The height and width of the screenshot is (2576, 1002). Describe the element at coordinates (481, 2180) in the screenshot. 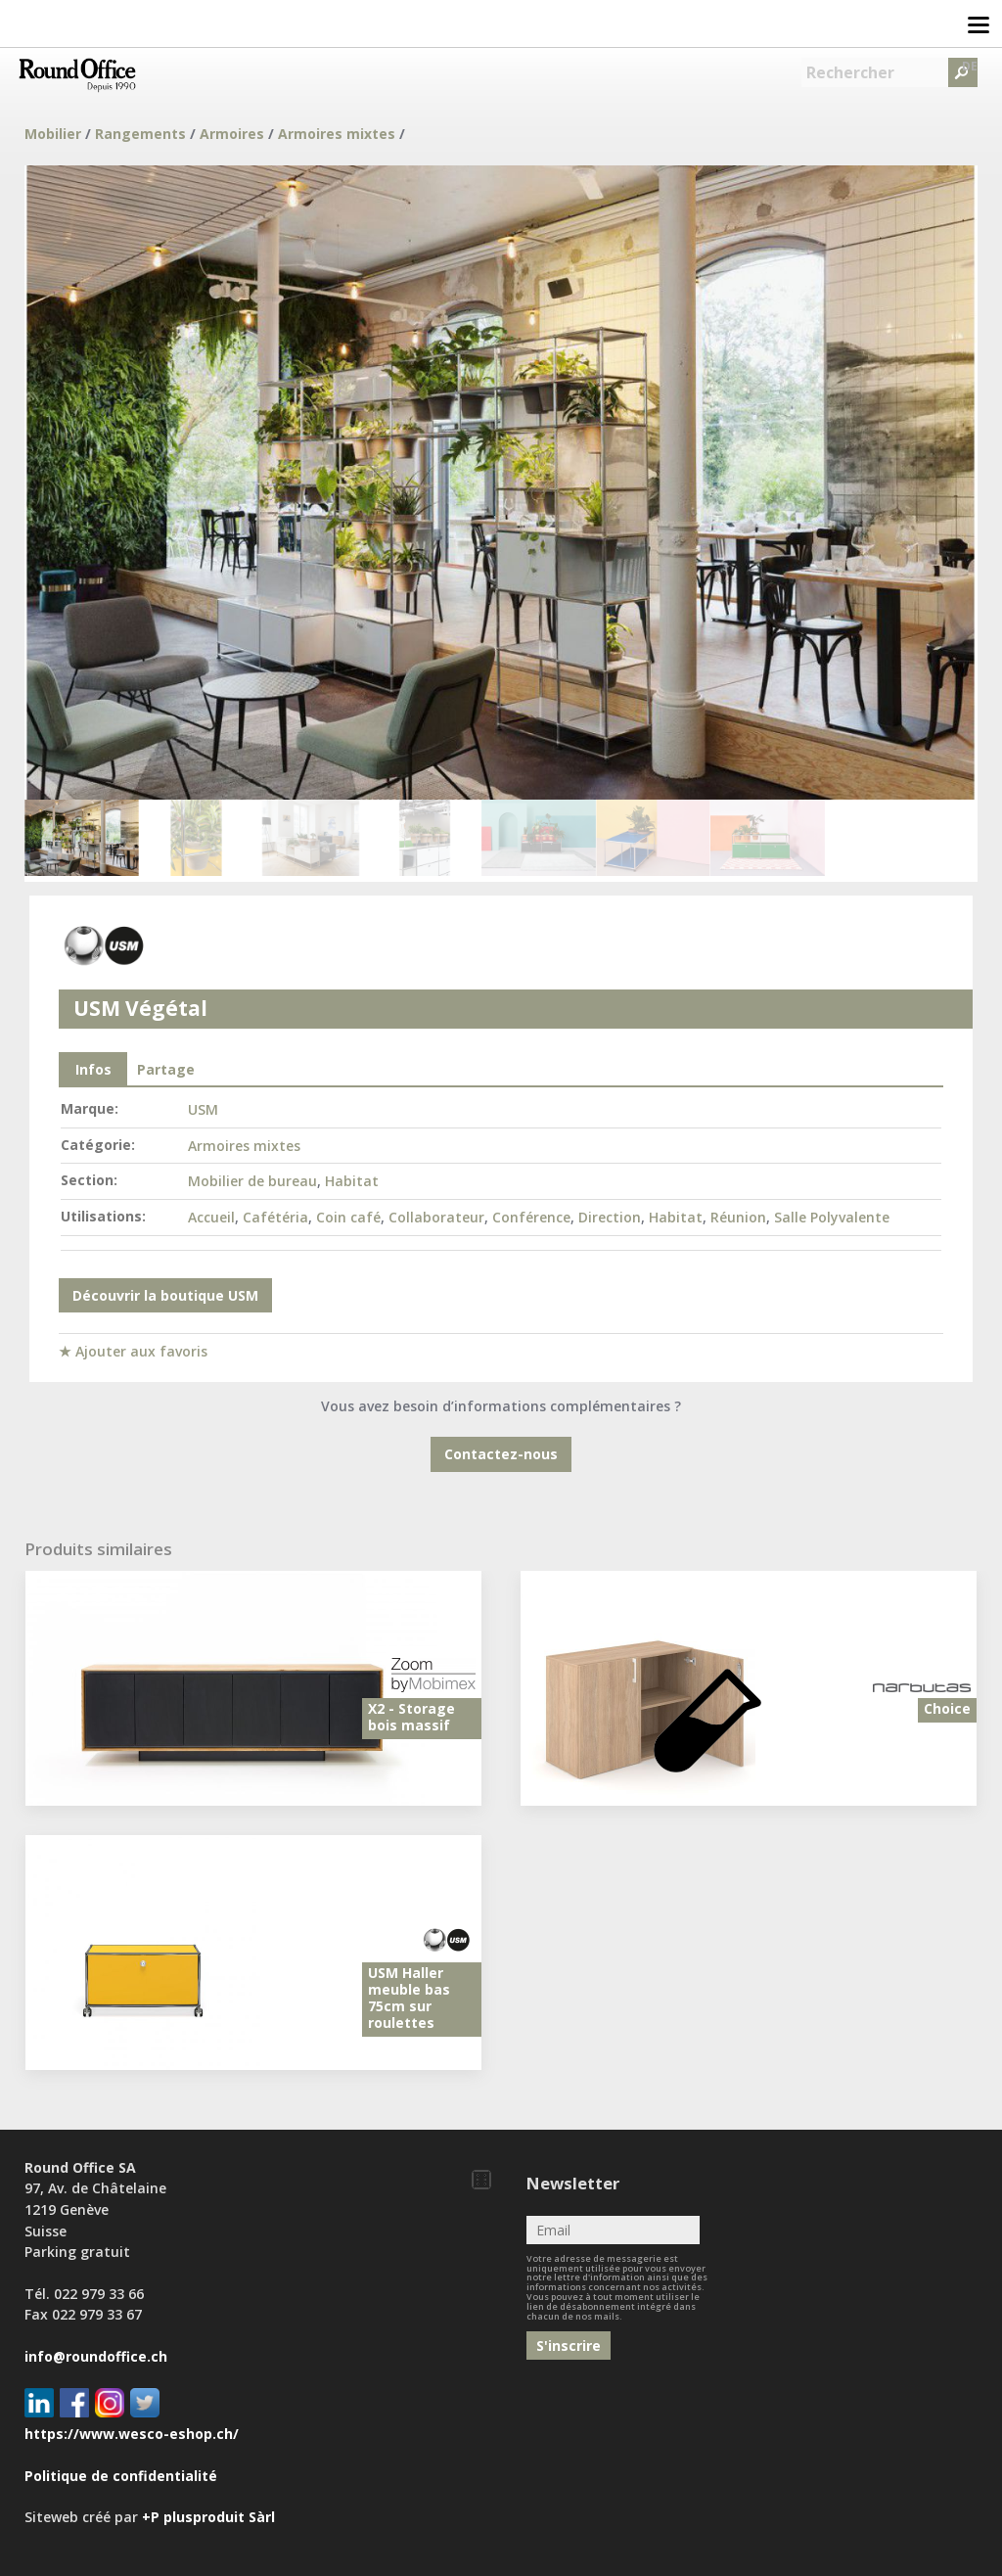

I see `randomize or shuffle content` at that location.